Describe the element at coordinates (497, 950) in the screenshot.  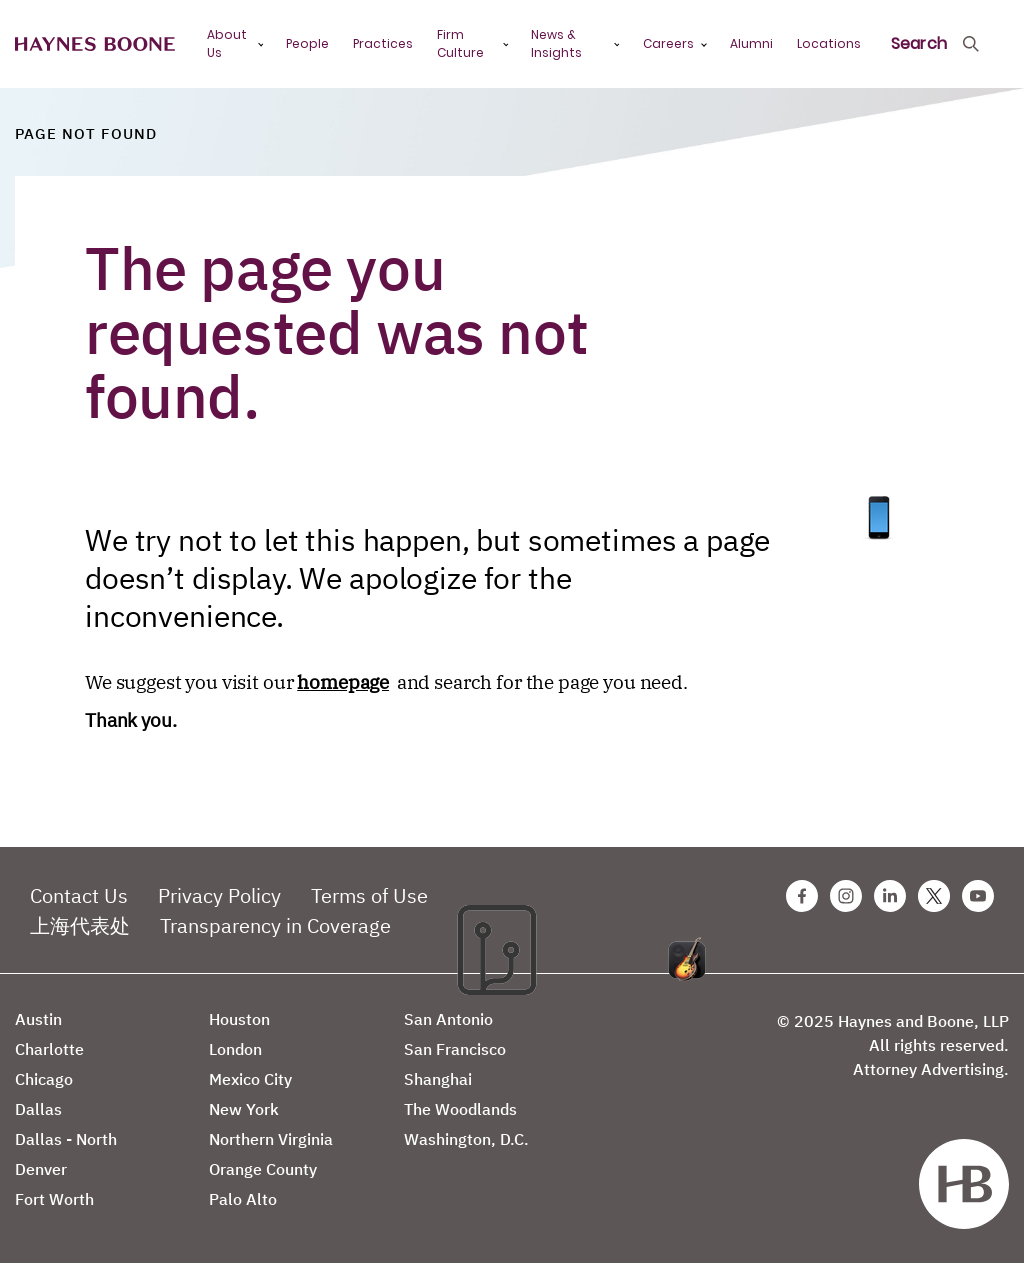
I see `open gitg version control application` at that location.